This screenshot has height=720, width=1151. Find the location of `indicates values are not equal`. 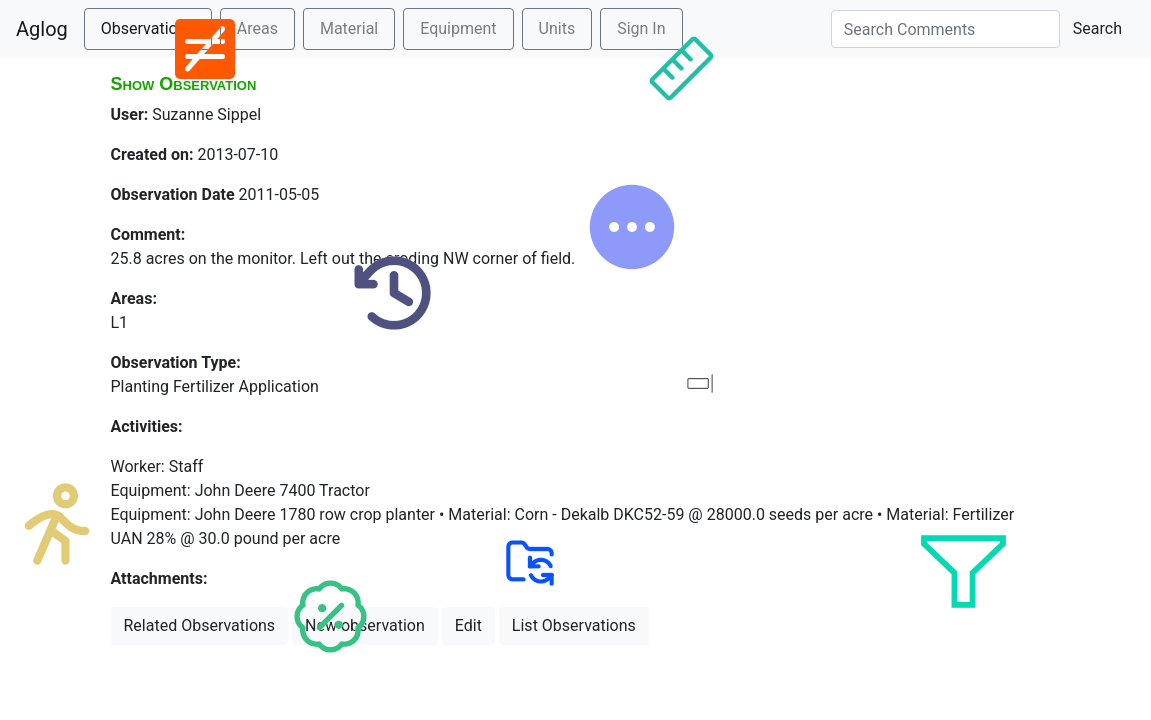

indicates values are not equal is located at coordinates (205, 49).